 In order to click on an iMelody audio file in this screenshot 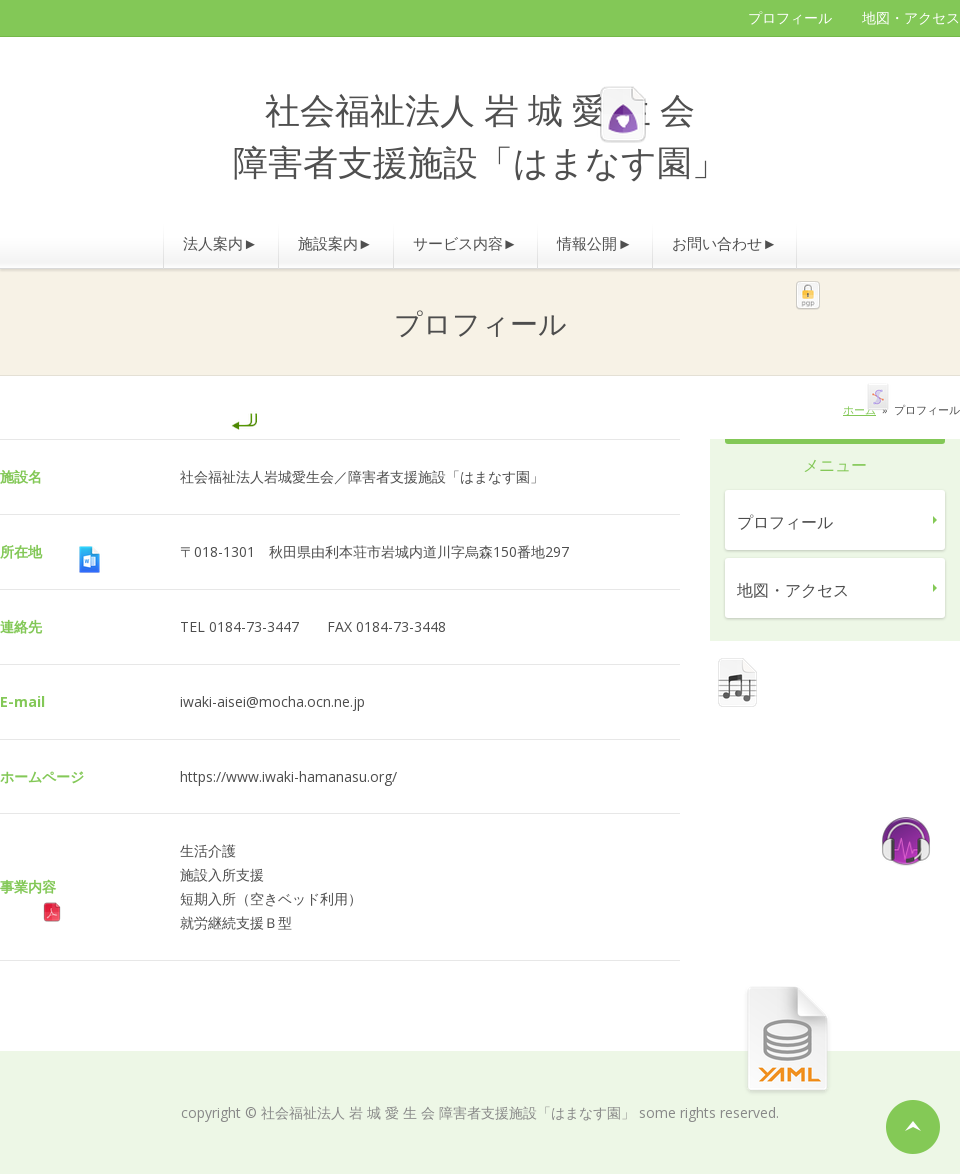, I will do `click(737, 682)`.